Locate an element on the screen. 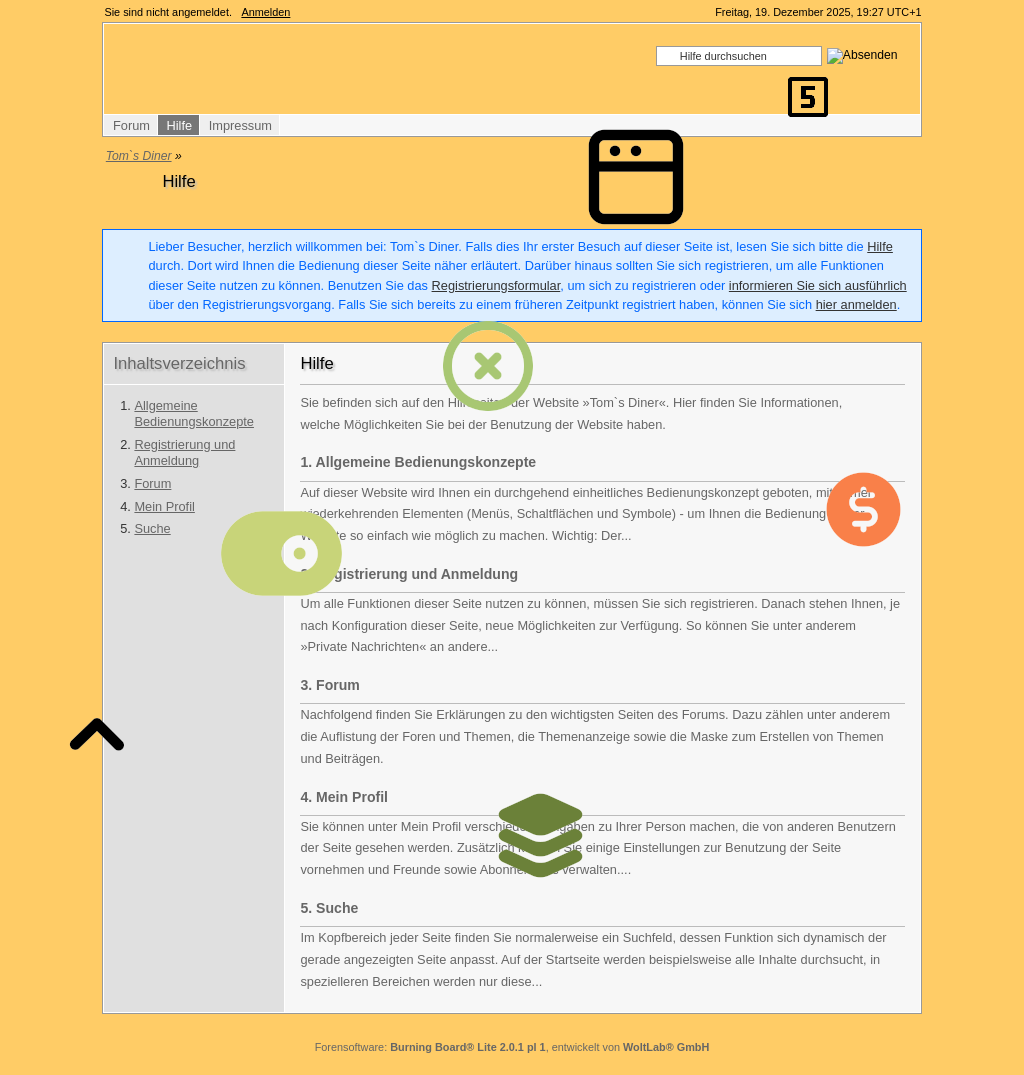 The height and width of the screenshot is (1075, 1024). indicates step 5 in a multi-step process is located at coordinates (808, 97).